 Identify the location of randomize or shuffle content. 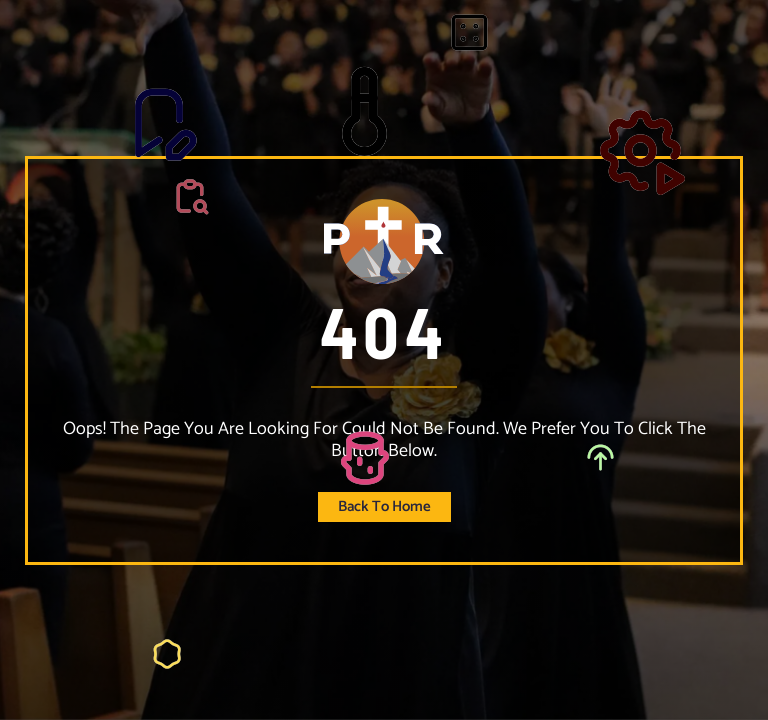
(469, 32).